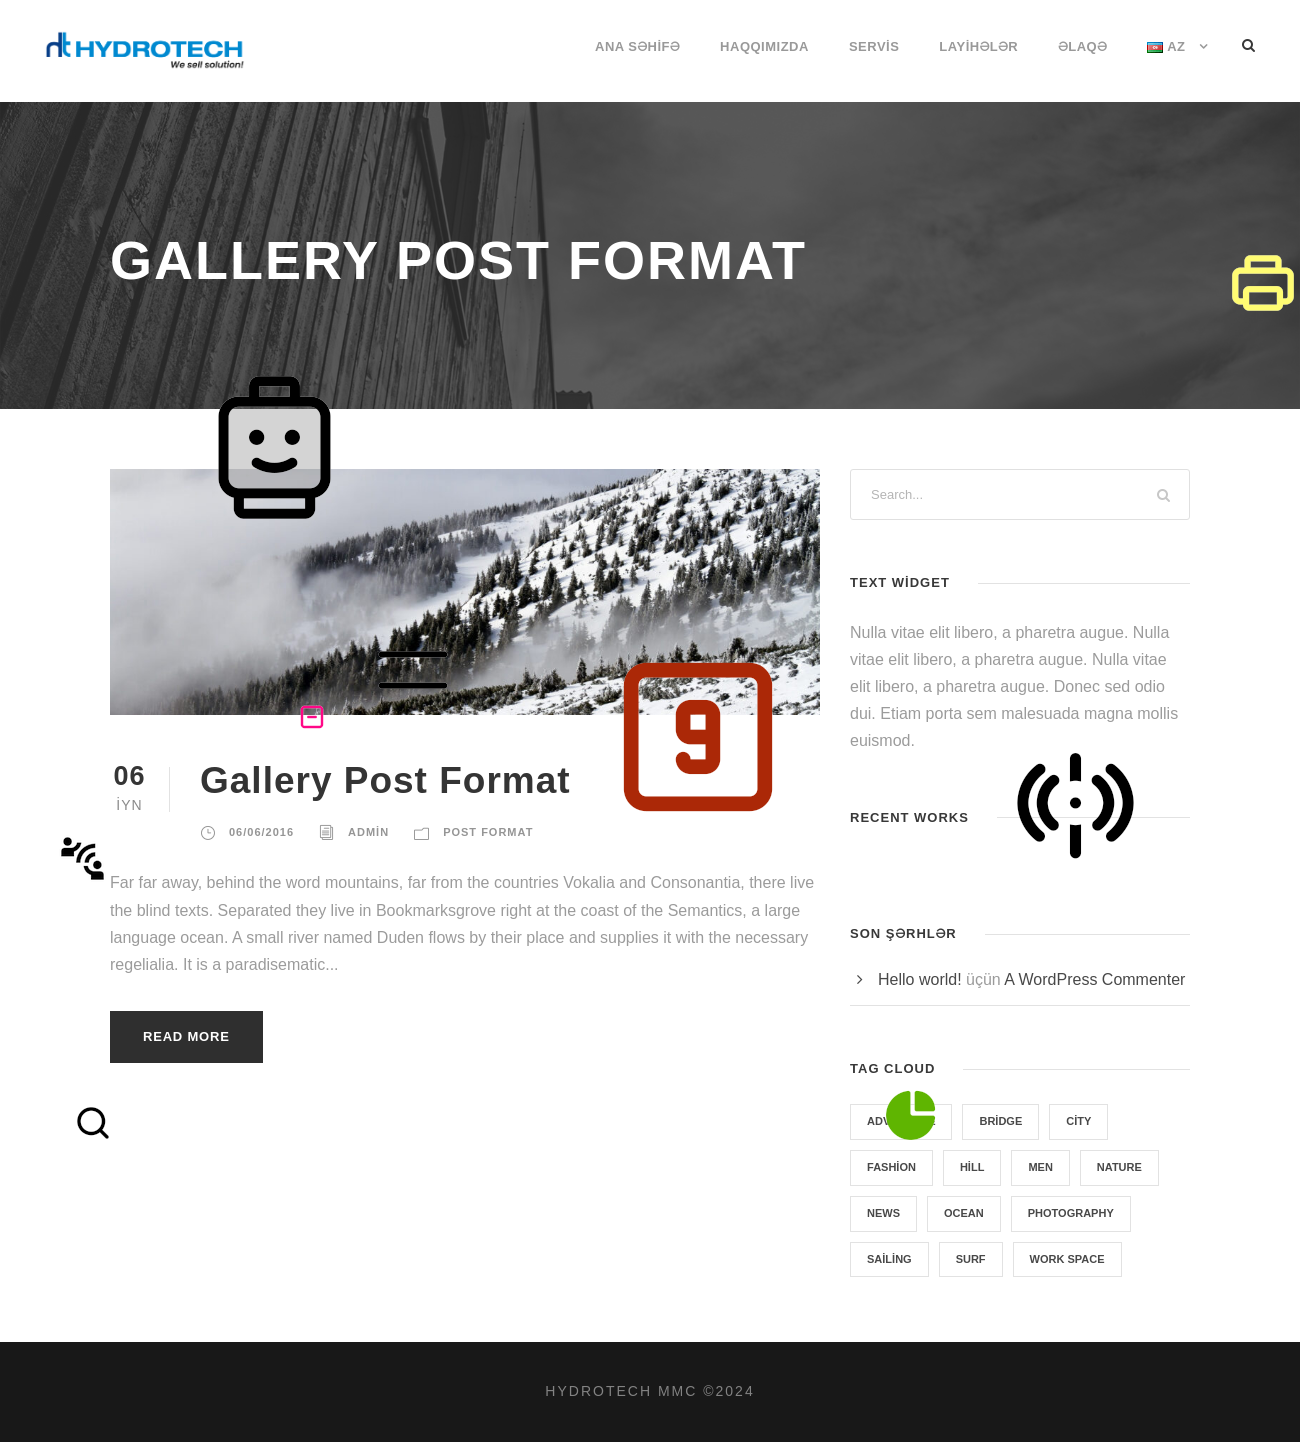 The width and height of the screenshot is (1300, 1442). What do you see at coordinates (1075, 808) in the screenshot?
I see `shake to activate or trigger an action` at bounding box center [1075, 808].